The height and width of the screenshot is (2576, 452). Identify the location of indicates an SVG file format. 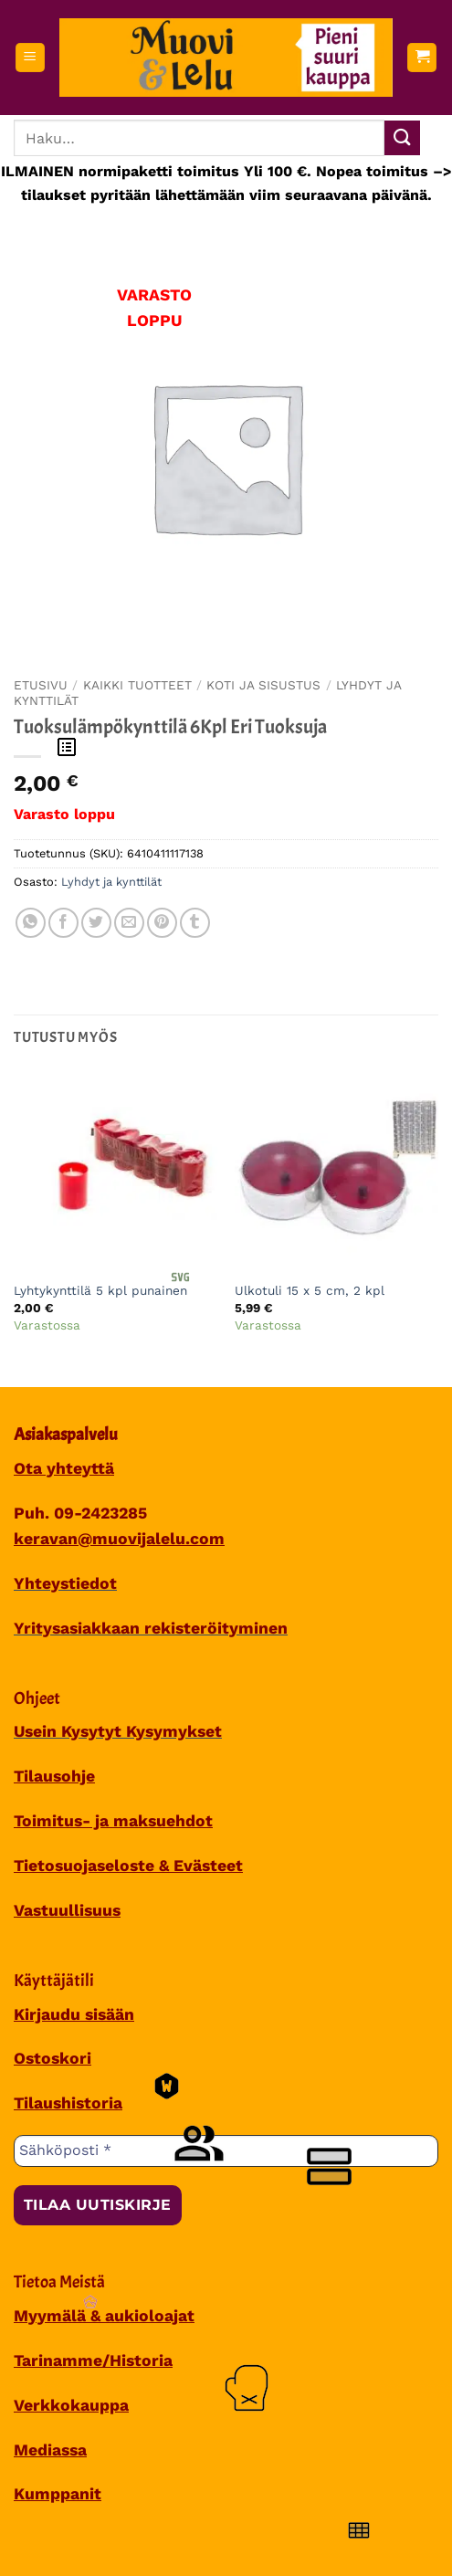
(180, 1277).